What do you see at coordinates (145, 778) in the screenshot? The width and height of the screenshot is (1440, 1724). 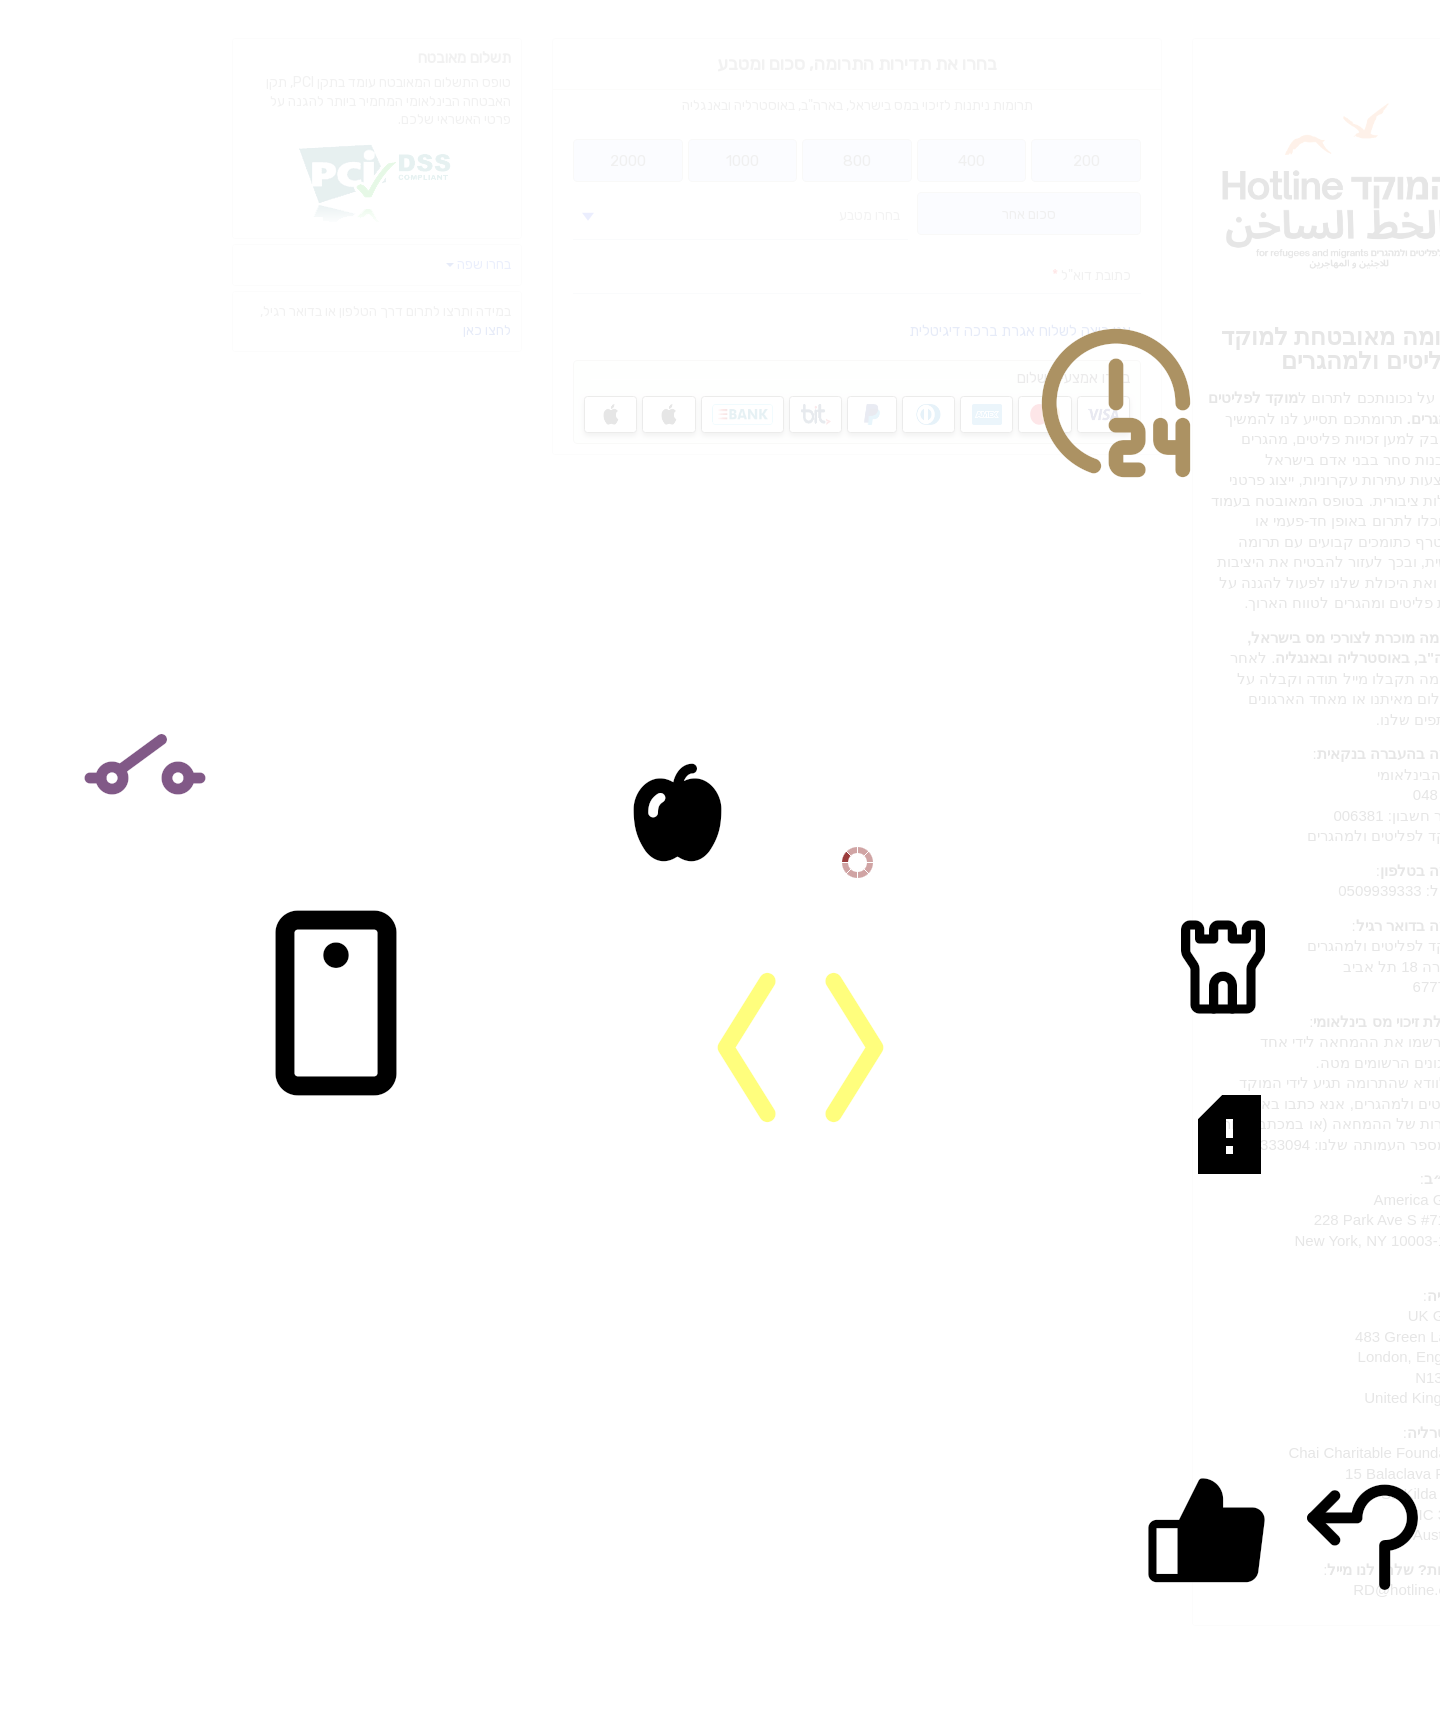 I see `indicates circuit is disconnected or open` at bounding box center [145, 778].